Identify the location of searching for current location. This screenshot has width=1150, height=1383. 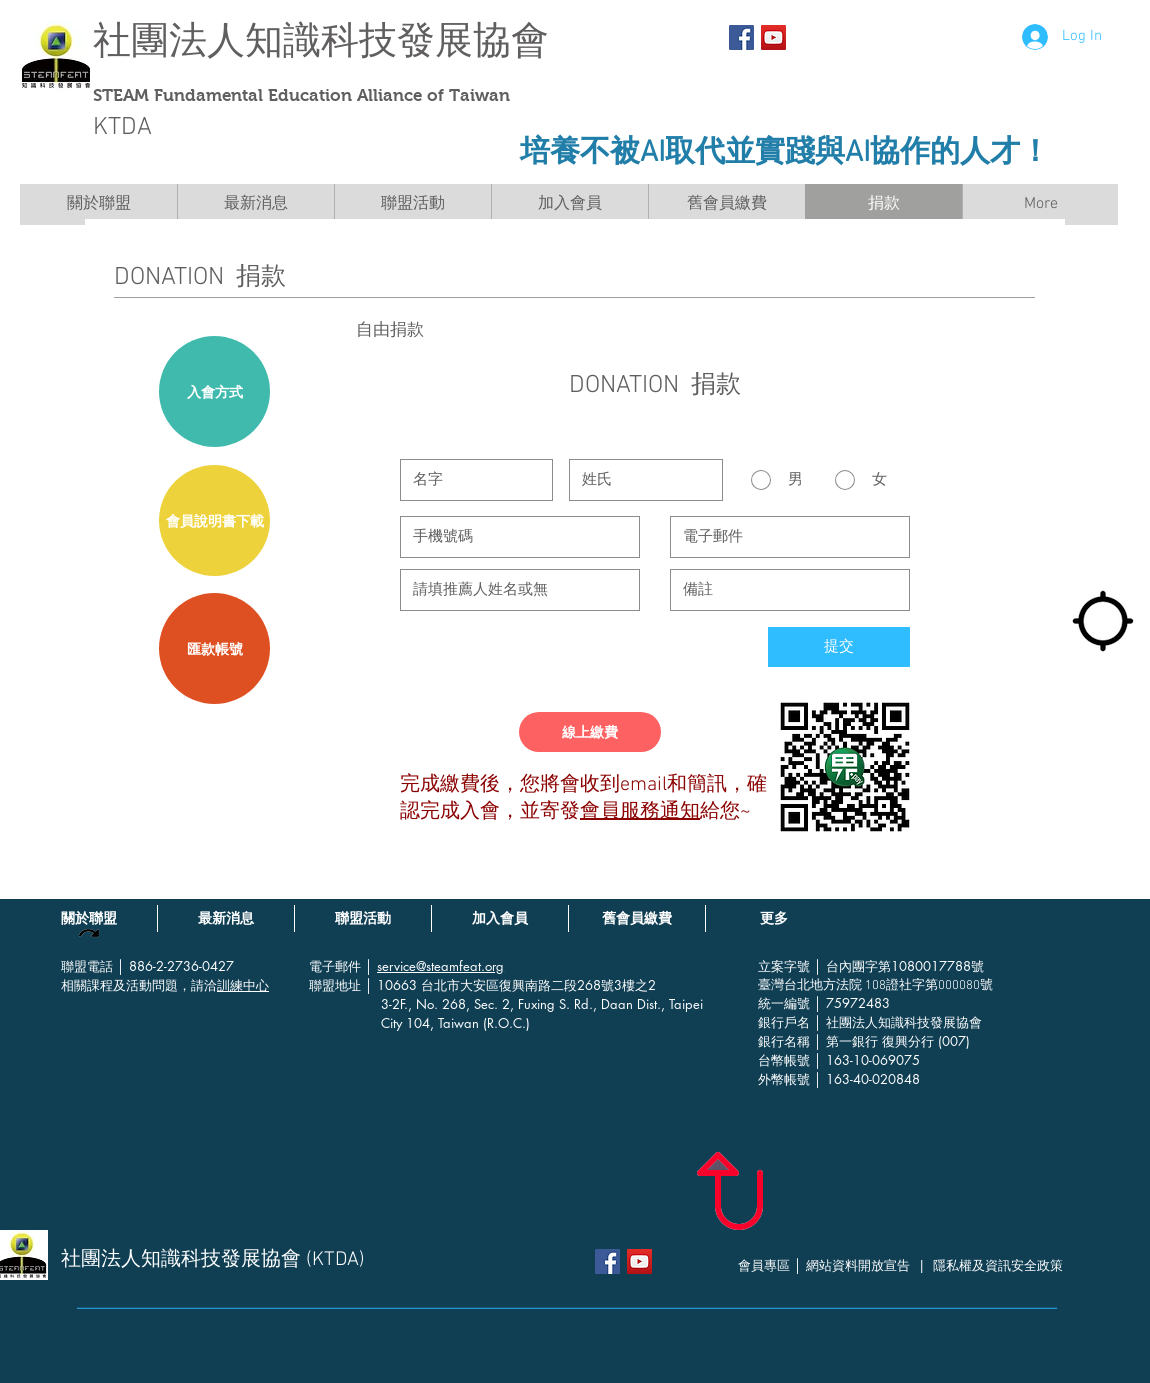
(1103, 621).